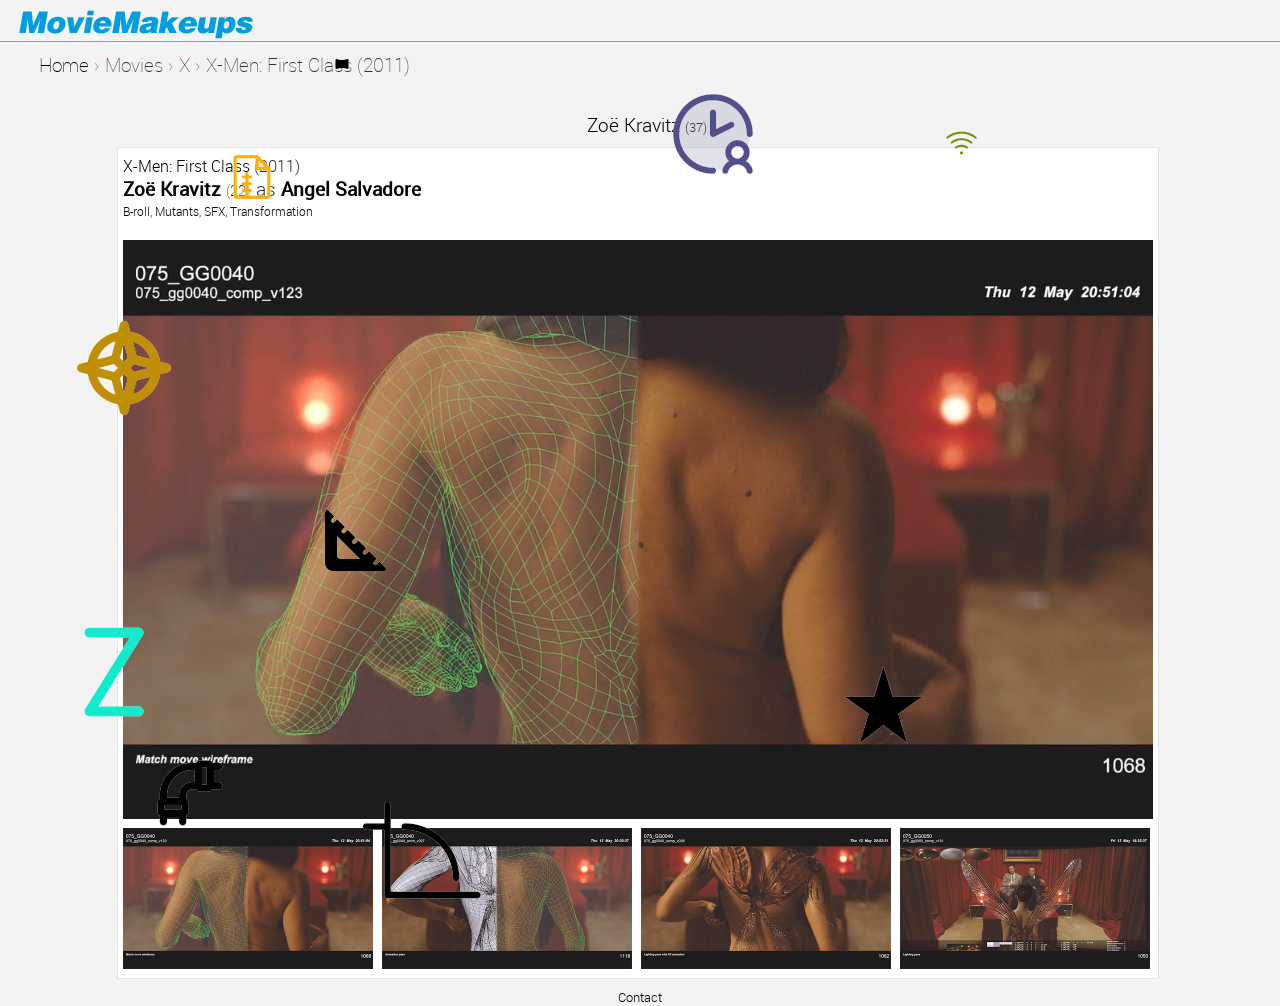  What do you see at coordinates (883, 704) in the screenshot?
I see `rate or review an item` at bounding box center [883, 704].